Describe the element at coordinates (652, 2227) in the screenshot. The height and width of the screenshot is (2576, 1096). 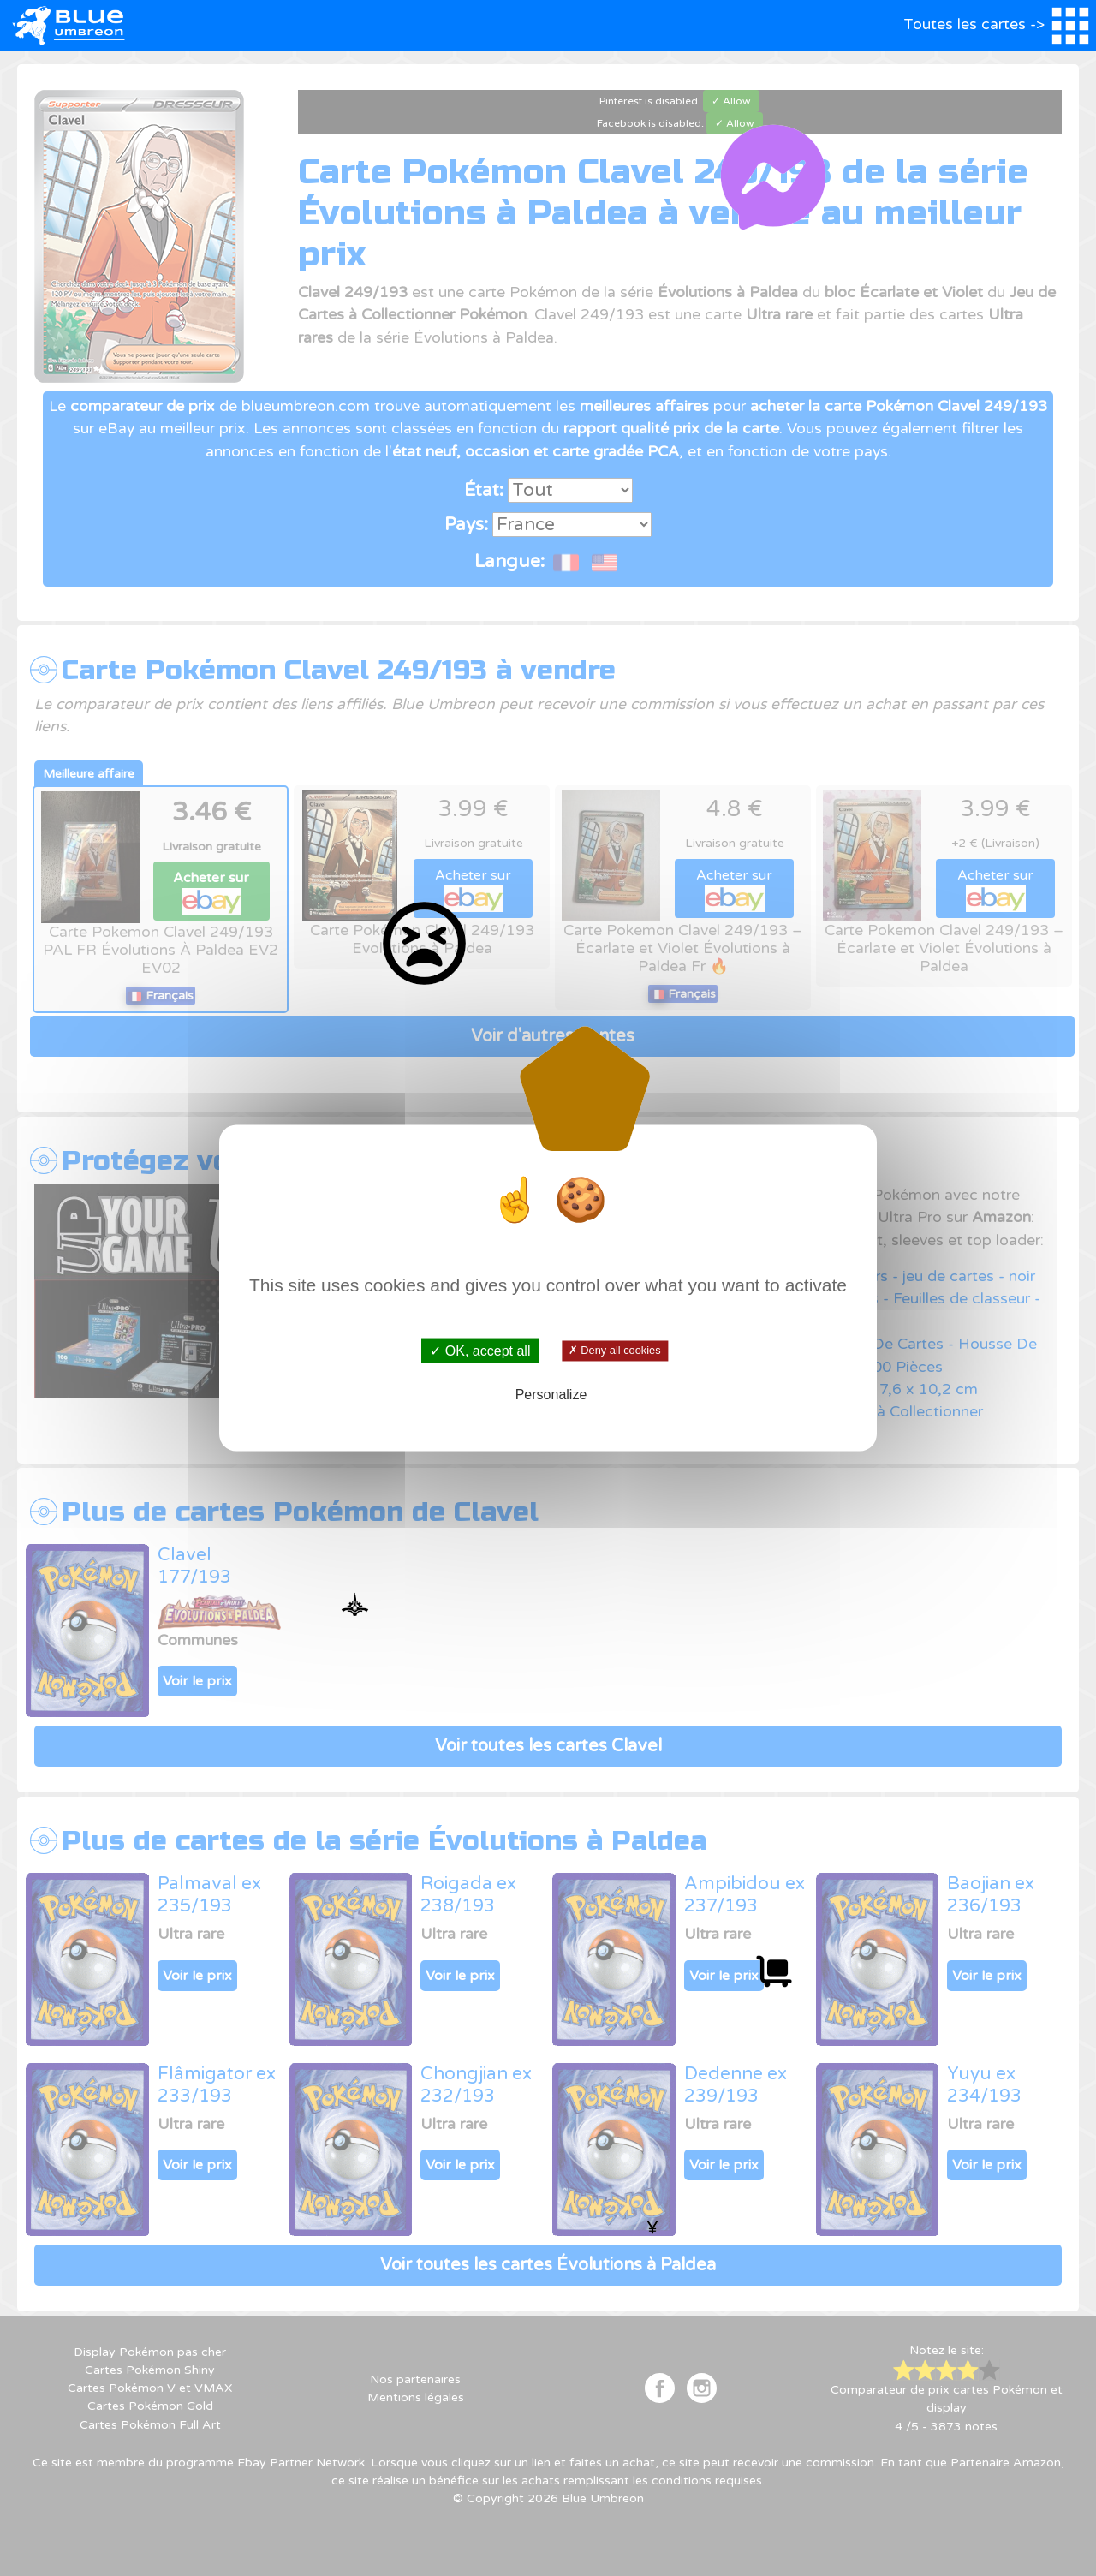
I see `indicates chinese yuan currency` at that location.